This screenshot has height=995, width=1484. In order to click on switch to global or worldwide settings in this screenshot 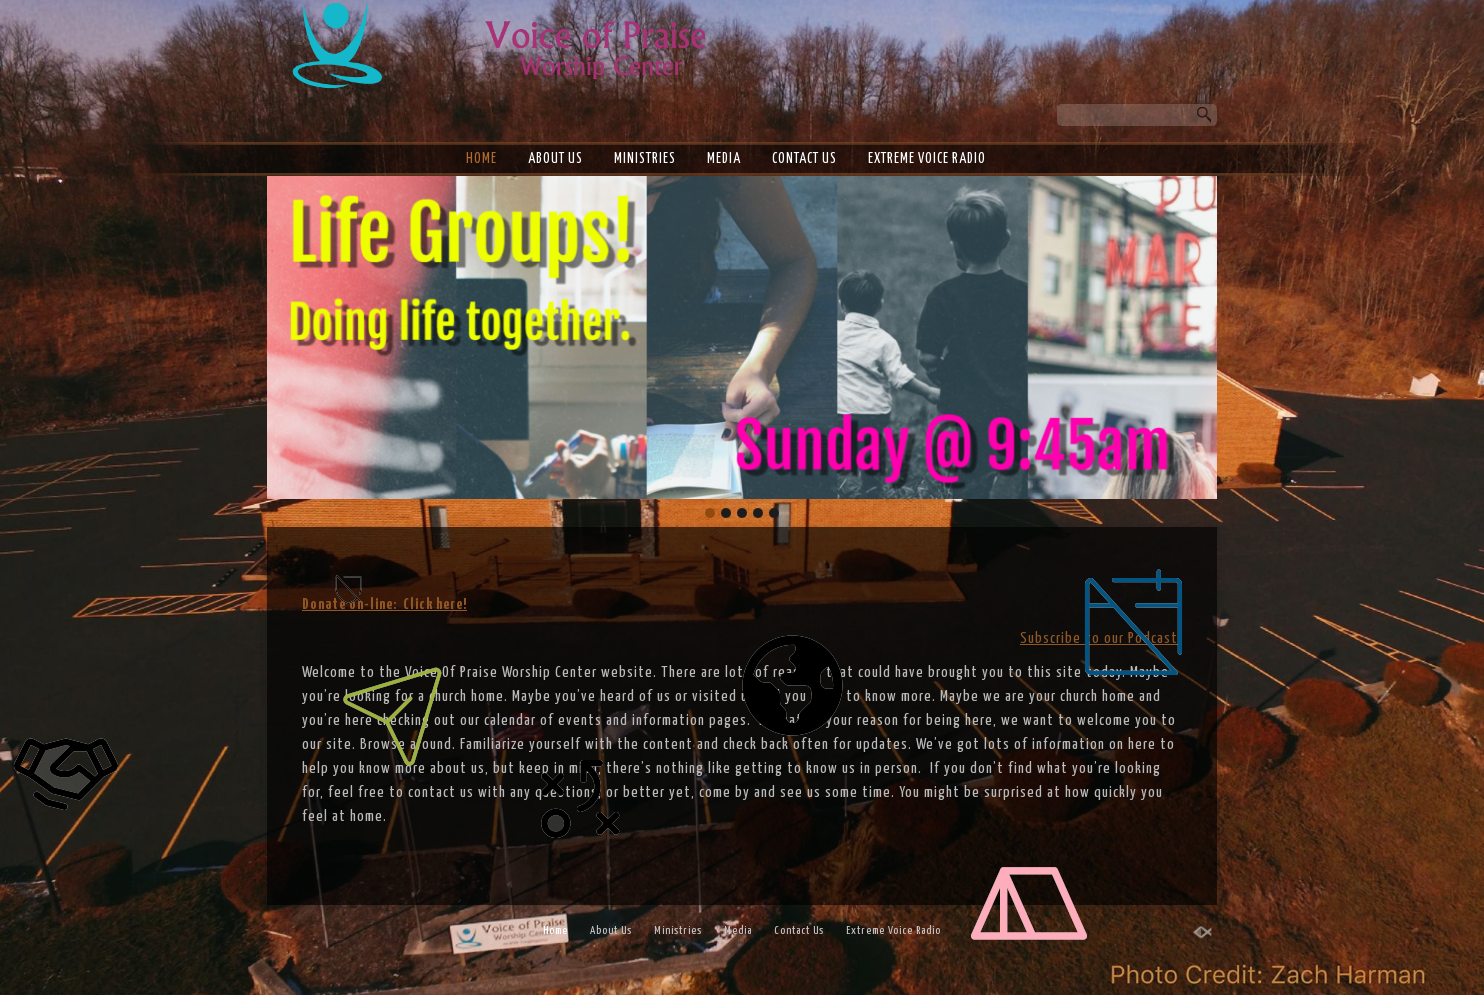, I will do `click(792, 685)`.